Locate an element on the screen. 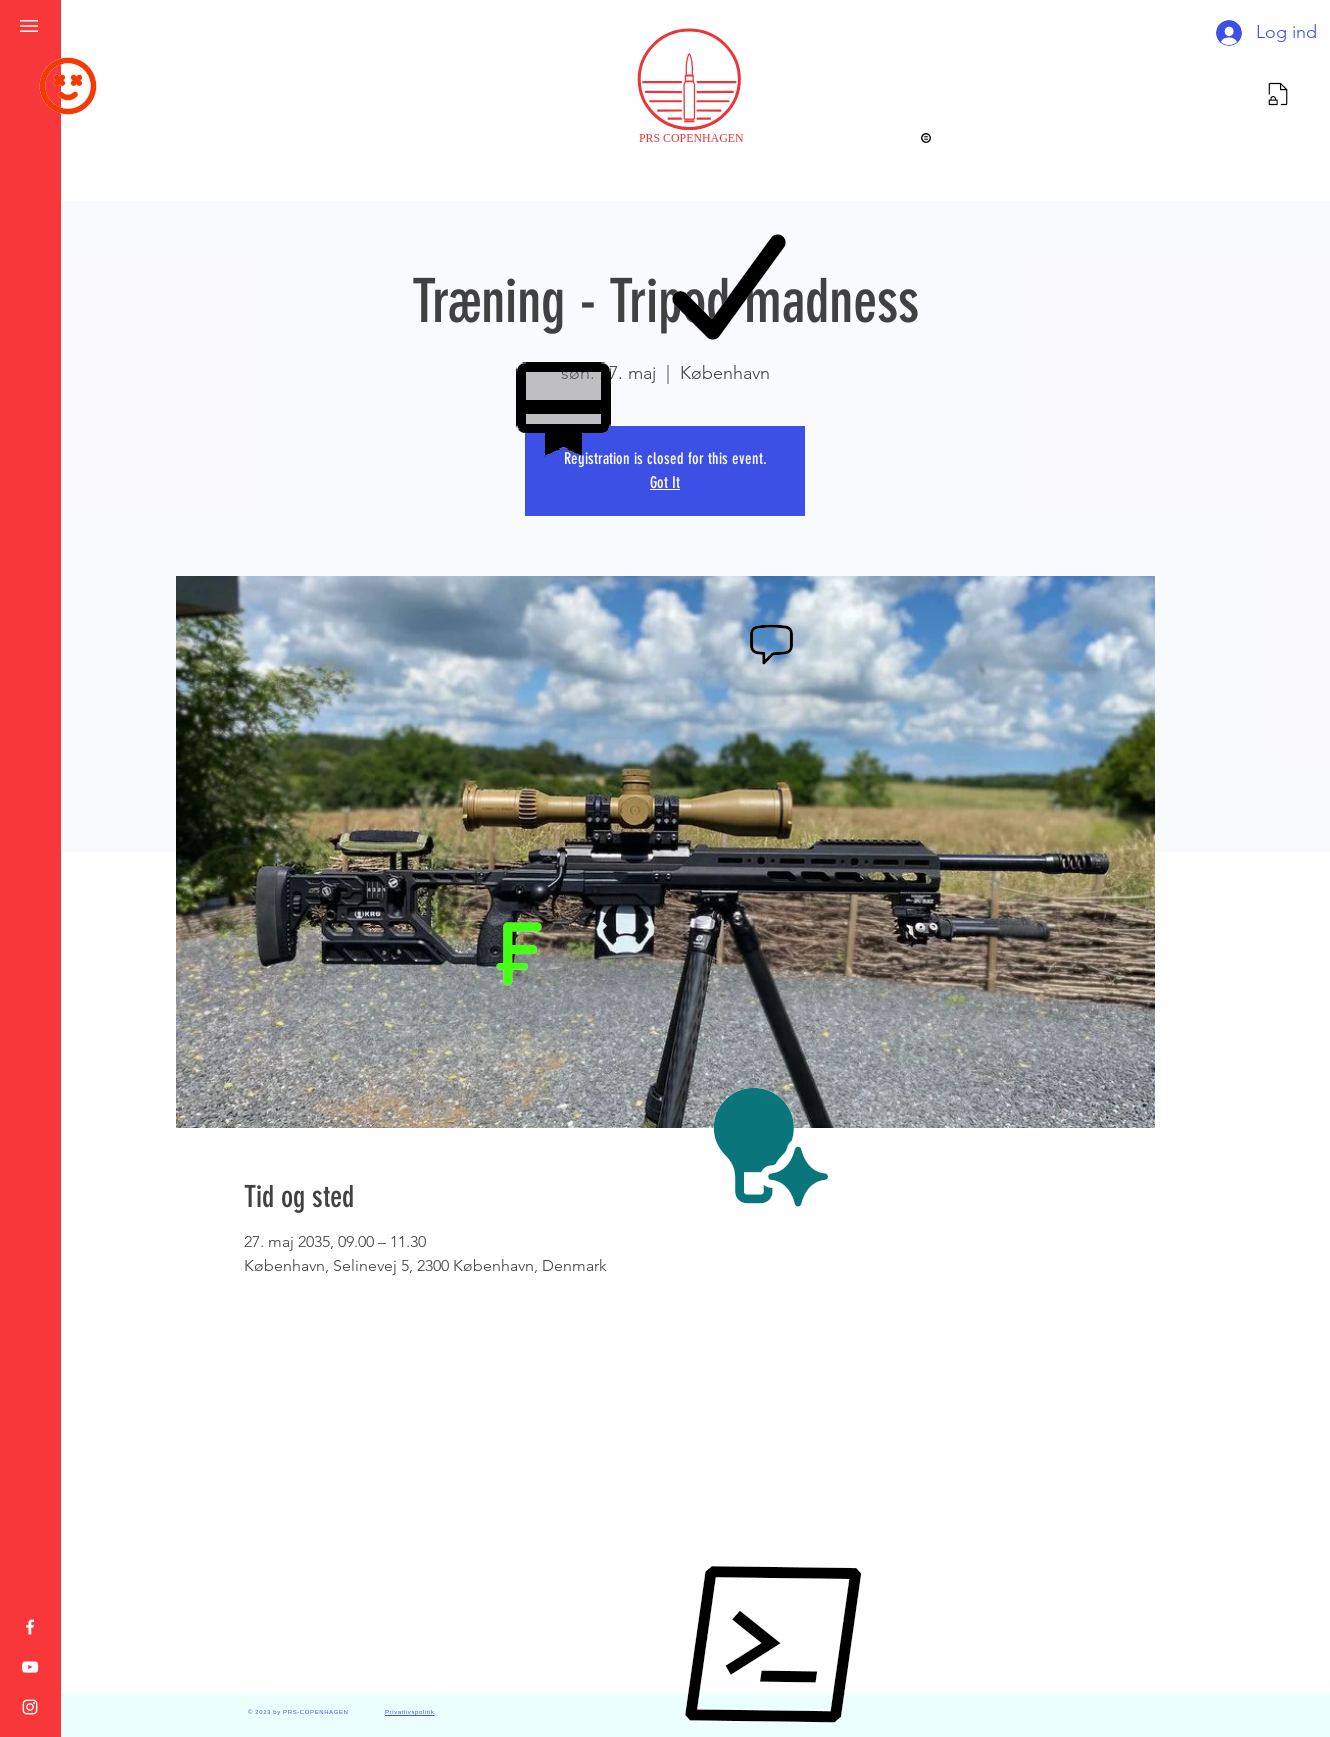 The width and height of the screenshot is (1330, 1737). open powershell terminal is located at coordinates (773, 1644).